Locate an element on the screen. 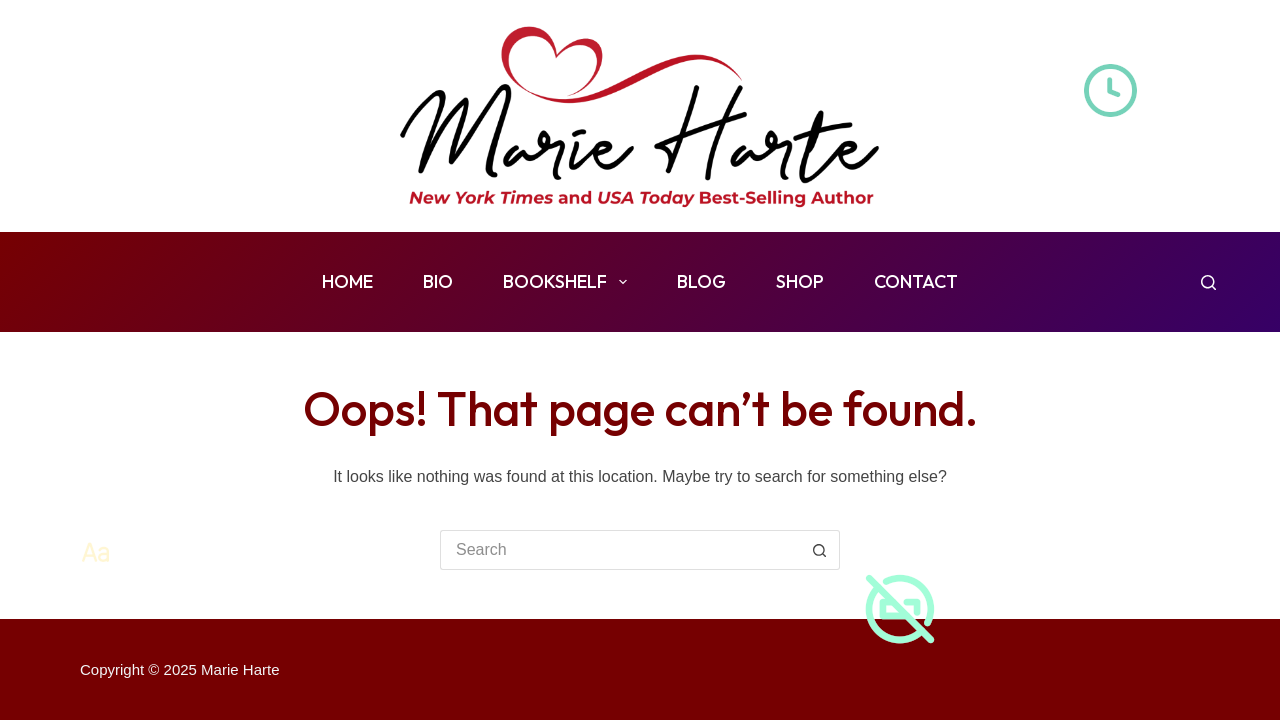 The width and height of the screenshot is (1280, 720). adjust text formatting and font settings is located at coordinates (95, 553).